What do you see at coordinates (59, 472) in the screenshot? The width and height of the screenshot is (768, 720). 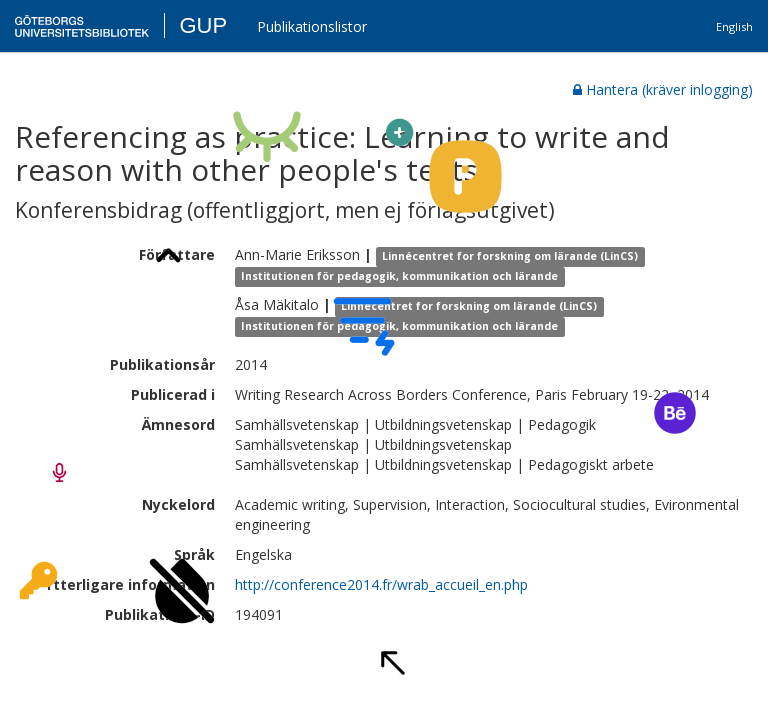 I see `tap to use voice input` at bounding box center [59, 472].